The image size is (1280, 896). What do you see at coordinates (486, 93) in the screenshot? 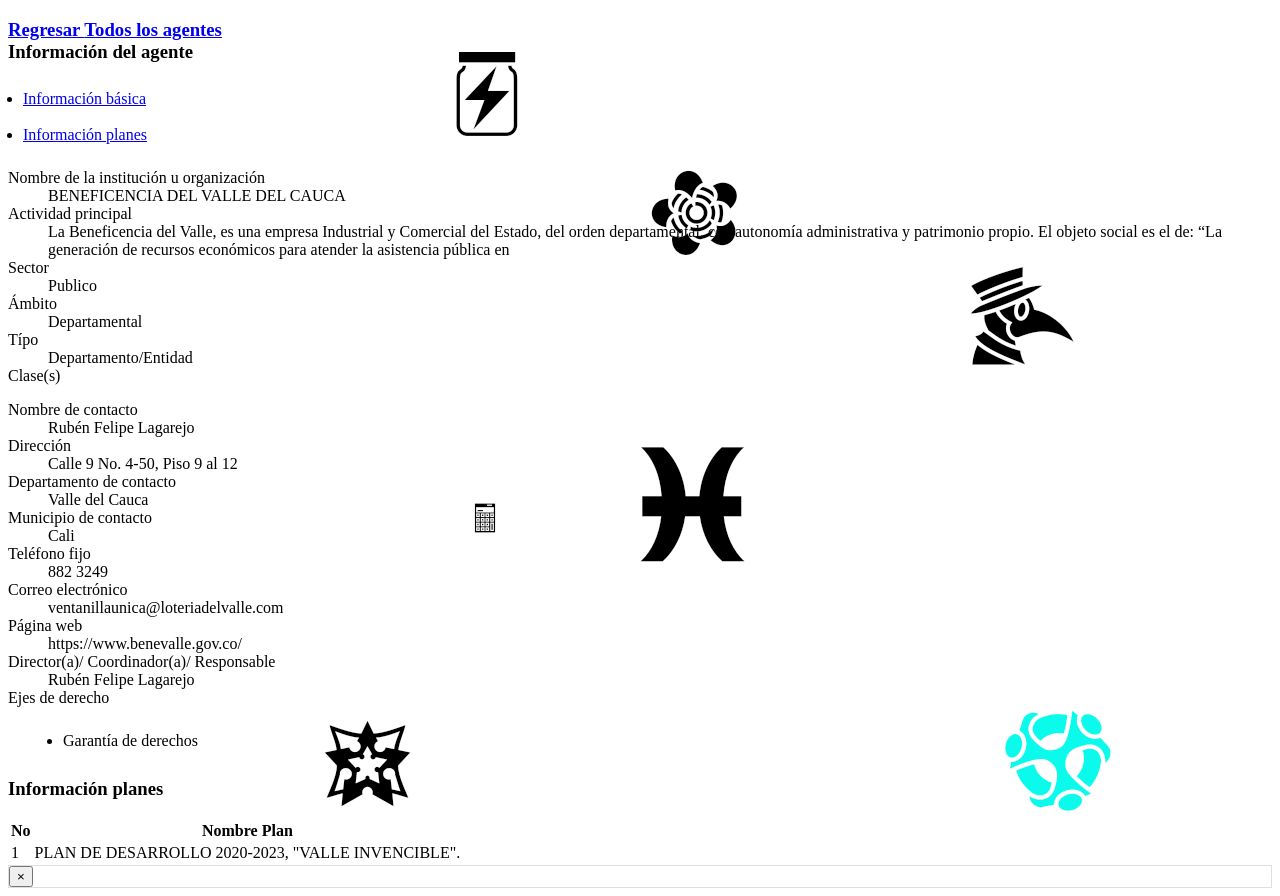
I see `use a stored power-up or energy boost` at bounding box center [486, 93].